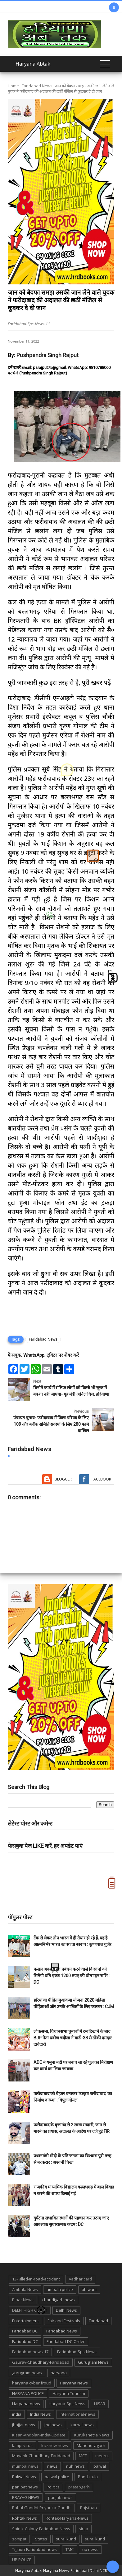 Image resolution: width=122 pixels, height=2576 pixels. What do you see at coordinates (93, 856) in the screenshot?
I see `stop media playback` at bounding box center [93, 856].